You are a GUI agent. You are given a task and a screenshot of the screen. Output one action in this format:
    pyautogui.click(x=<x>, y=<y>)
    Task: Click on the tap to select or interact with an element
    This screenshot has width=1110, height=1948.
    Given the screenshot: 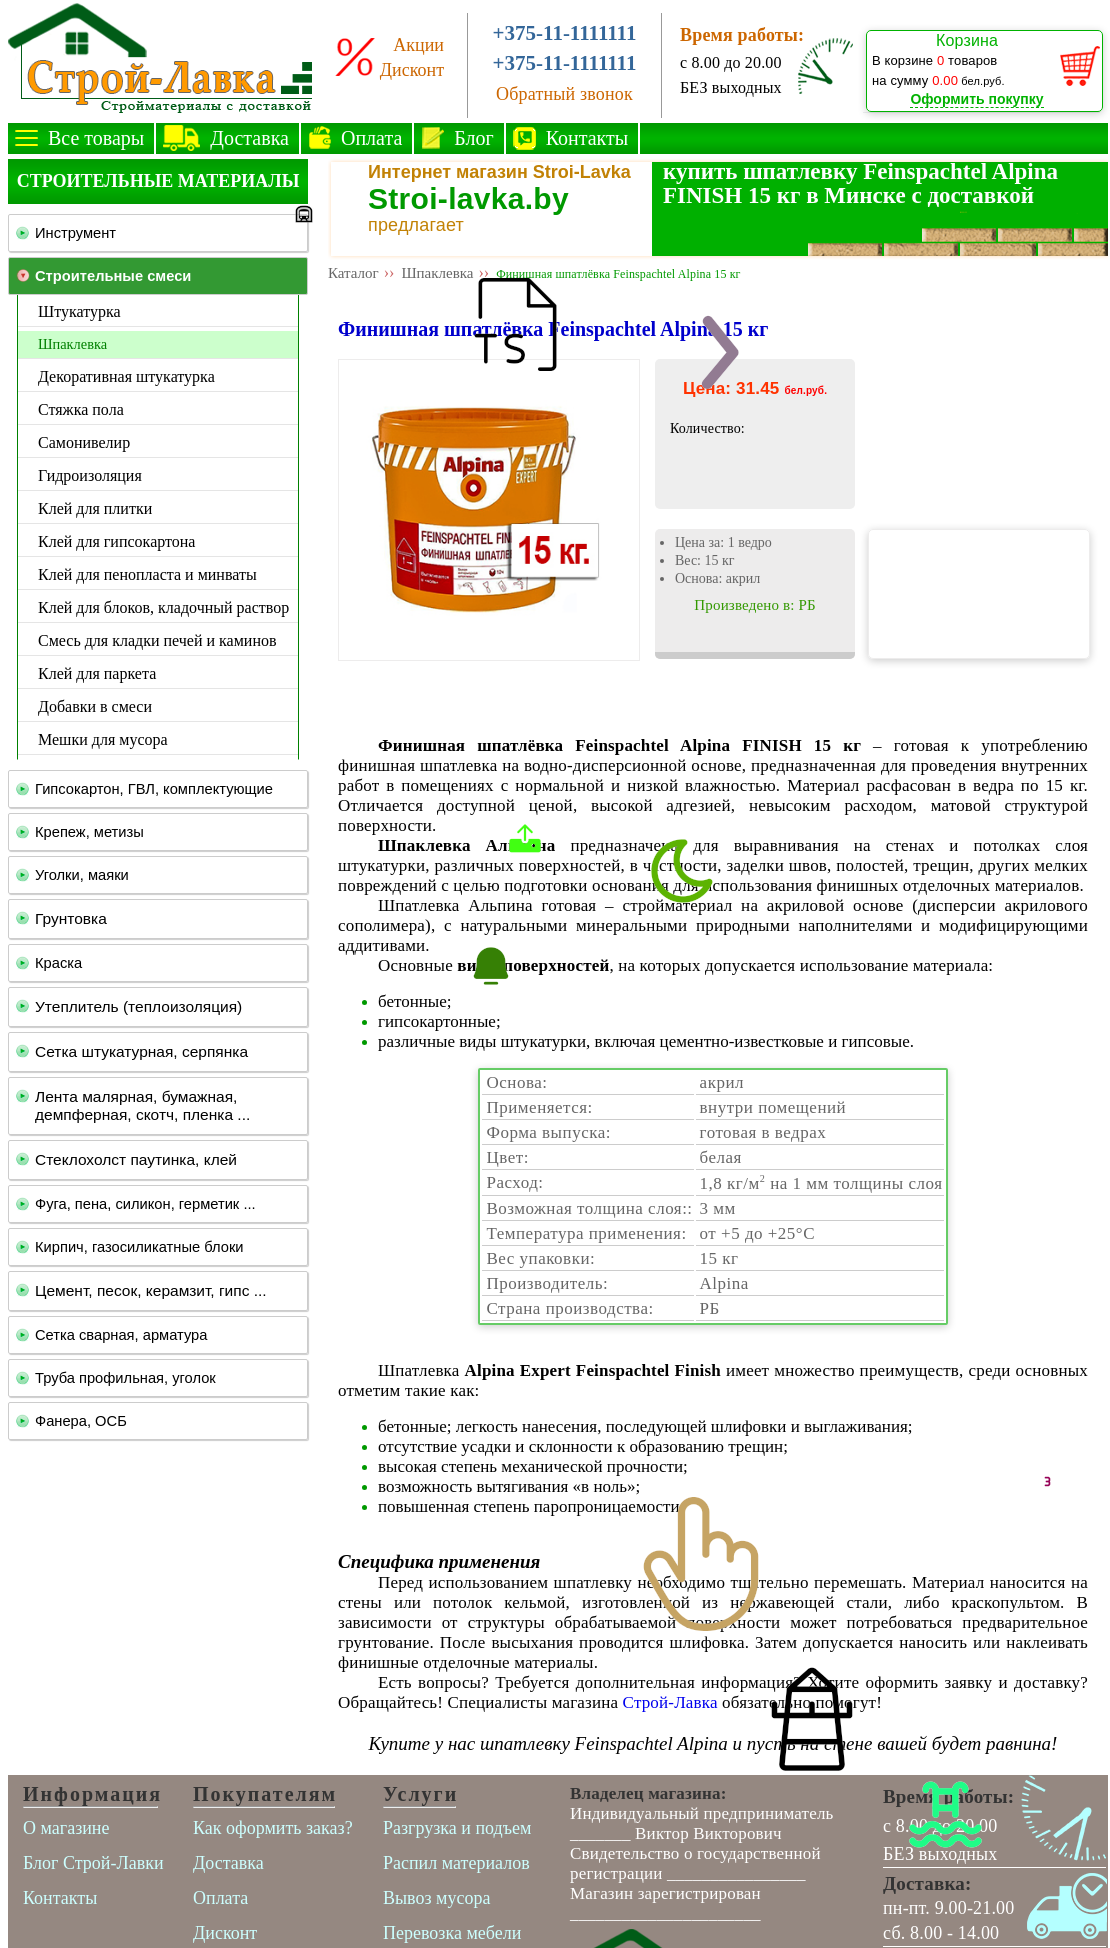 What is the action you would take?
    pyautogui.click(x=701, y=1564)
    